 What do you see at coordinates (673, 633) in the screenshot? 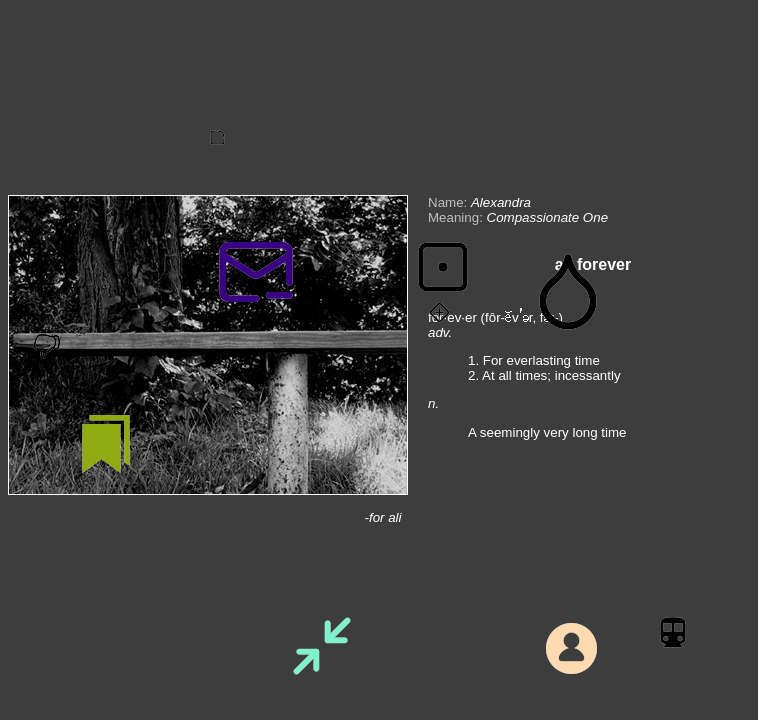
I see `get public transit directions` at bounding box center [673, 633].